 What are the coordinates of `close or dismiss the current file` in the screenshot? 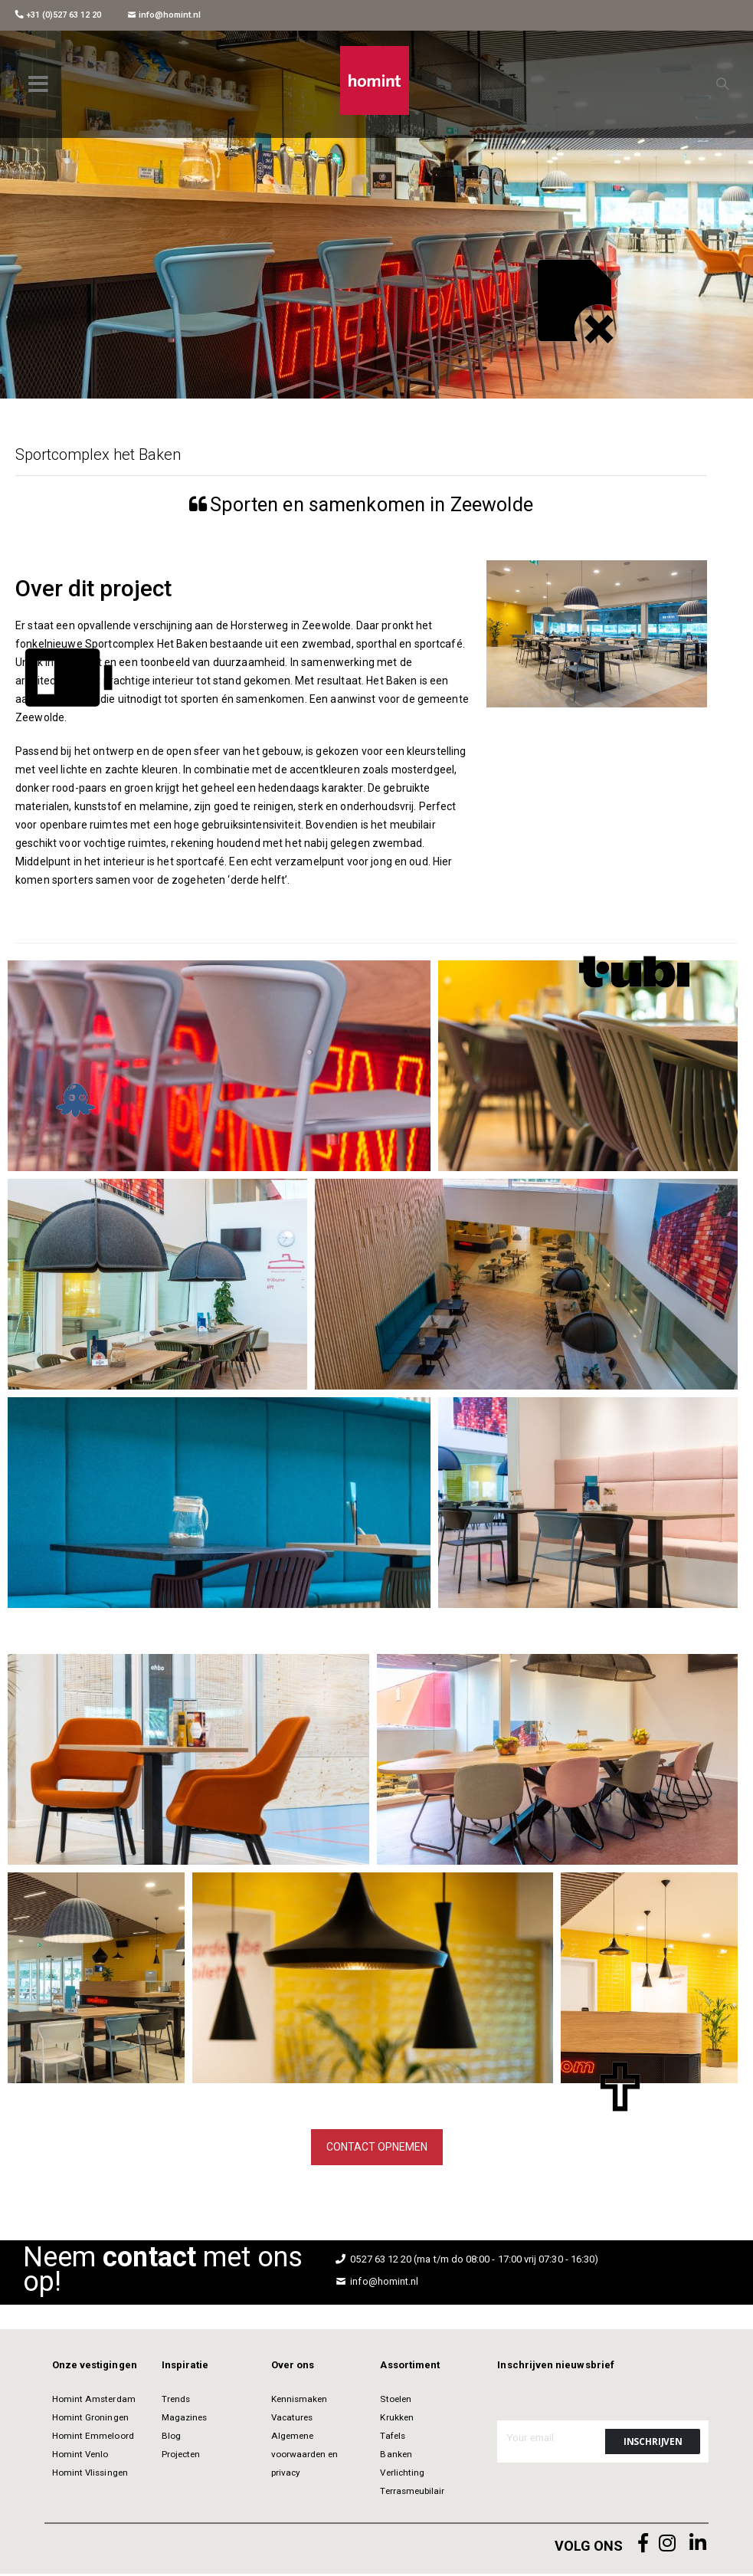 It's located at (575, 300).